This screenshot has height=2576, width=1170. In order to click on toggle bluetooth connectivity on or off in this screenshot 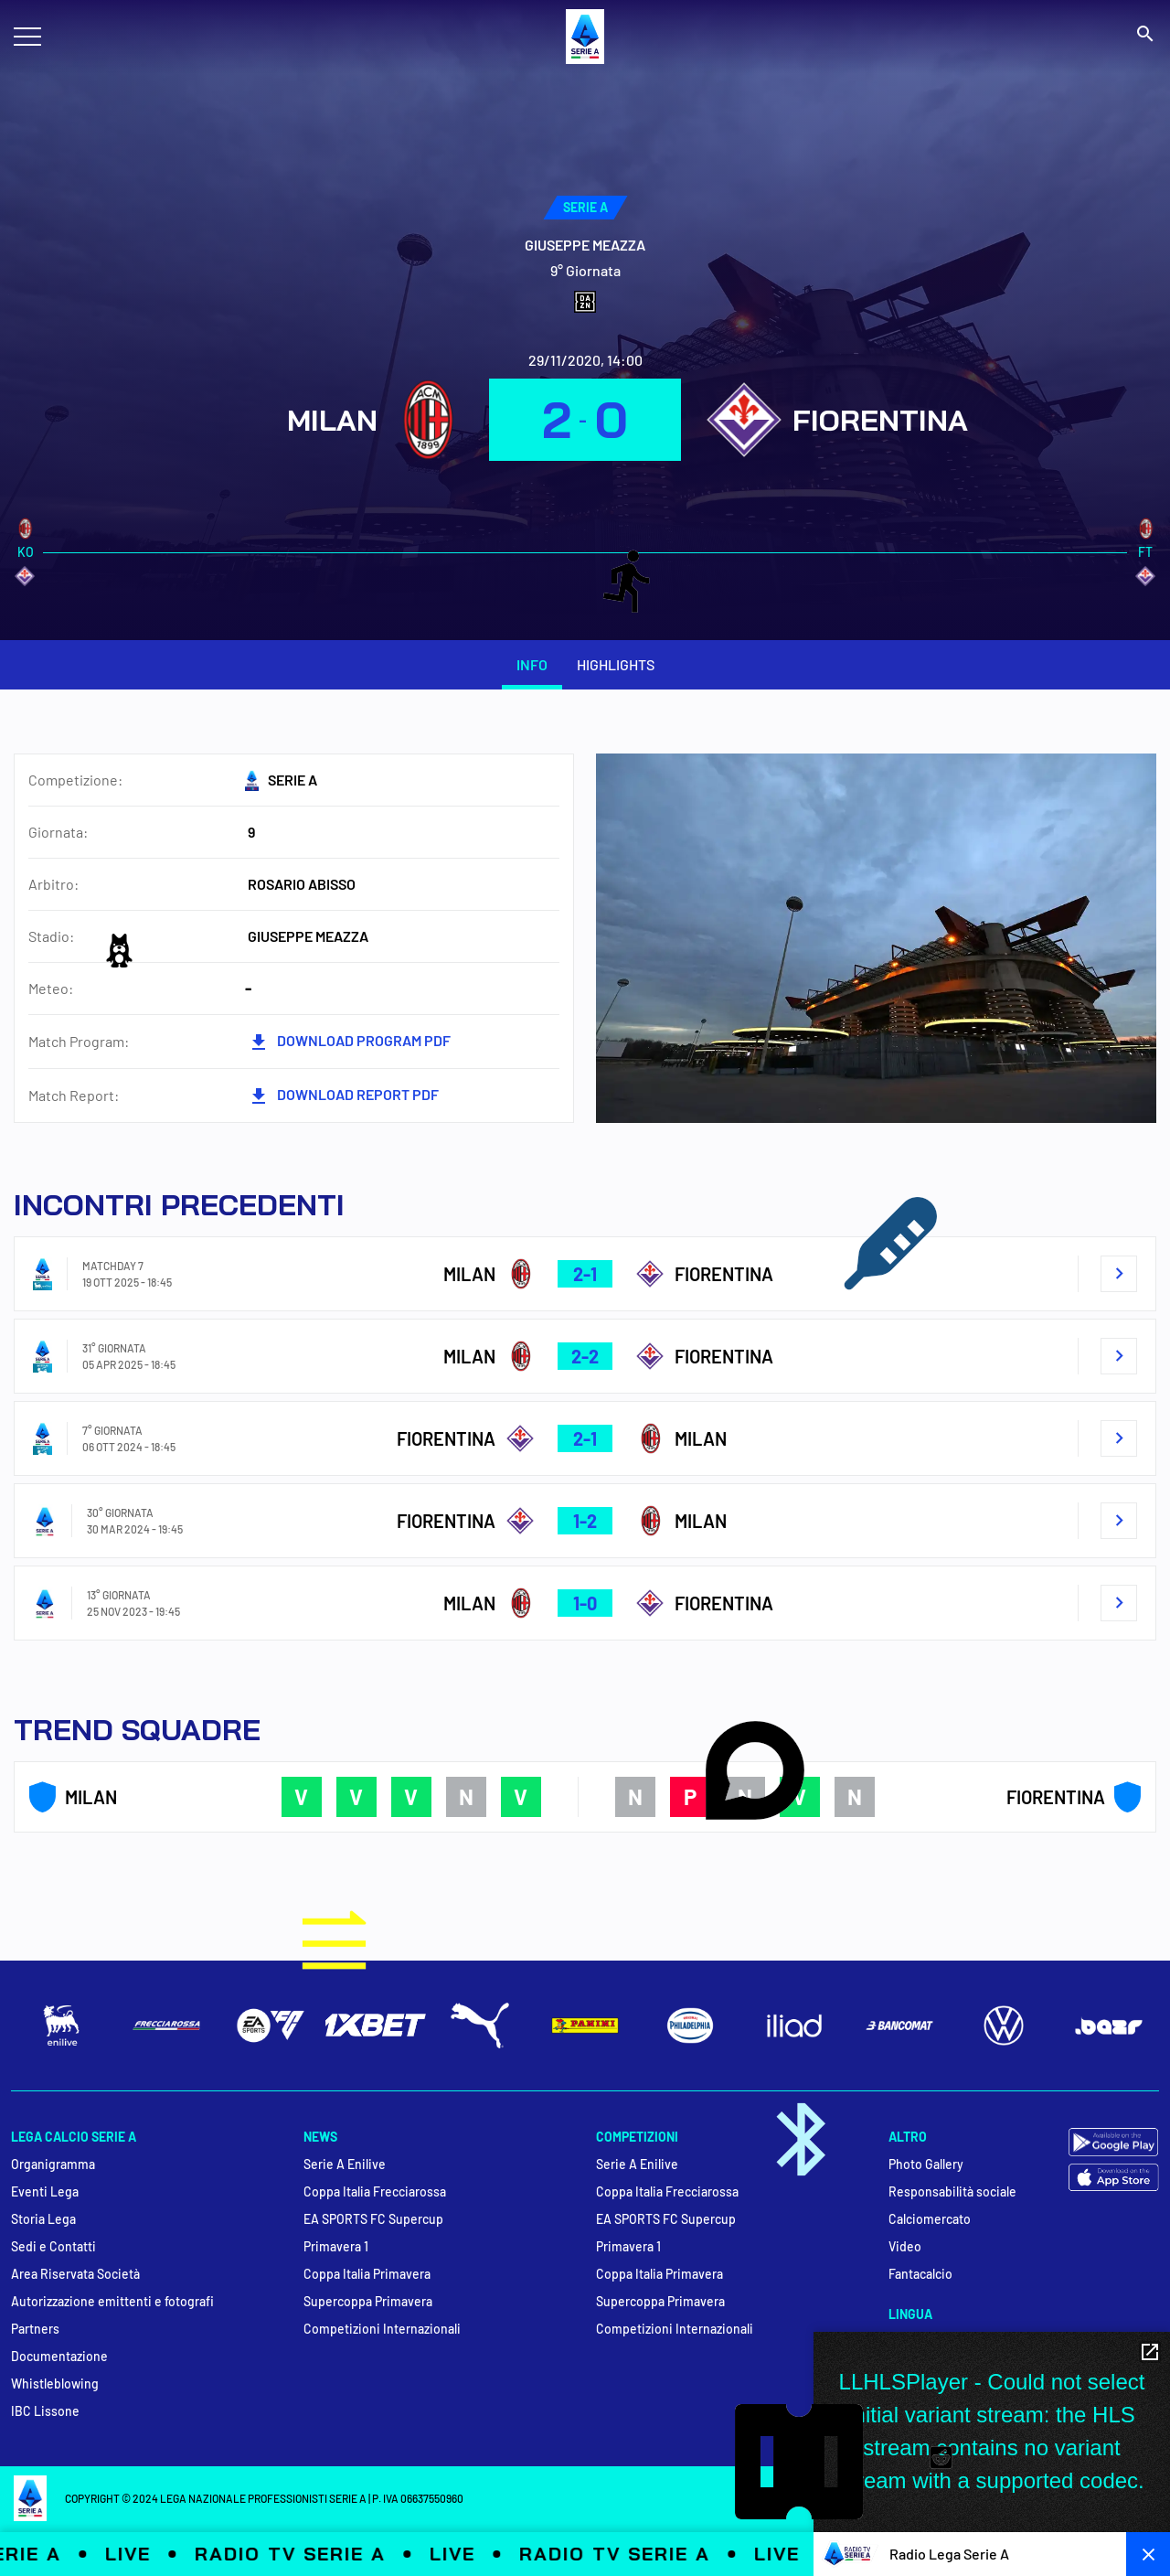, I will do `click(801, 2139)`.